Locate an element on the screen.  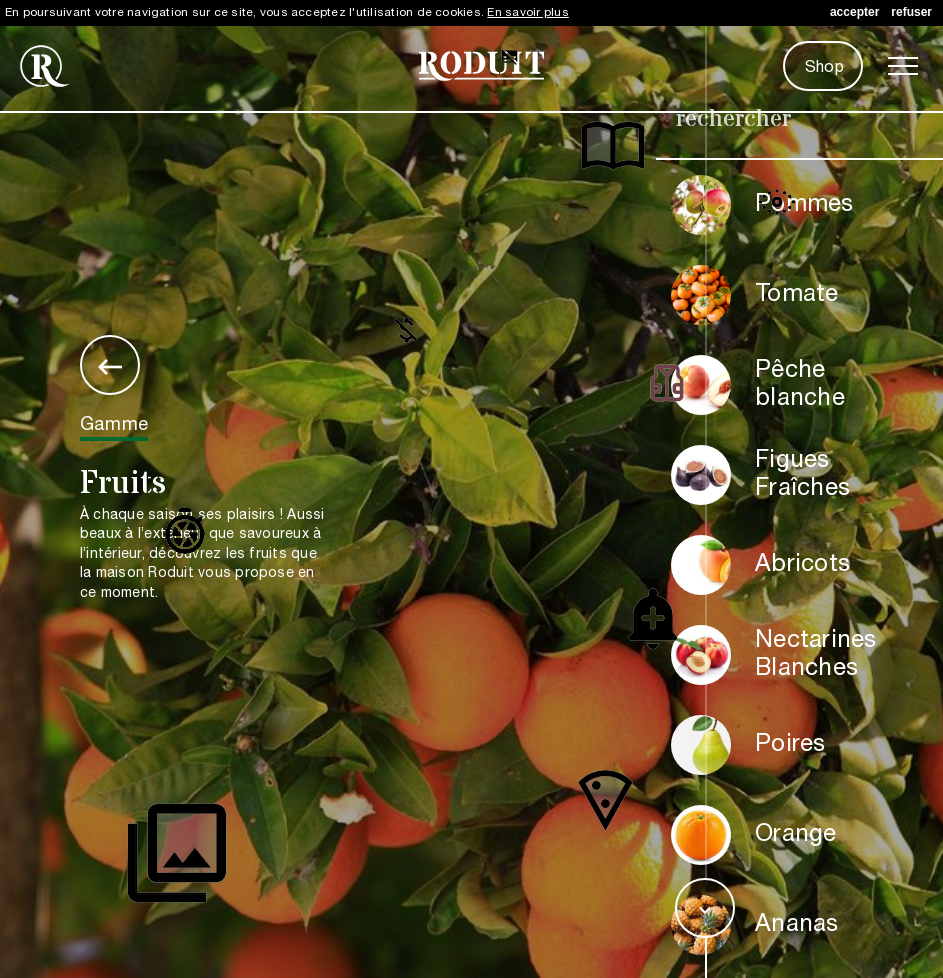
view outerwear or jacket options is located at coordinates (667, 383).